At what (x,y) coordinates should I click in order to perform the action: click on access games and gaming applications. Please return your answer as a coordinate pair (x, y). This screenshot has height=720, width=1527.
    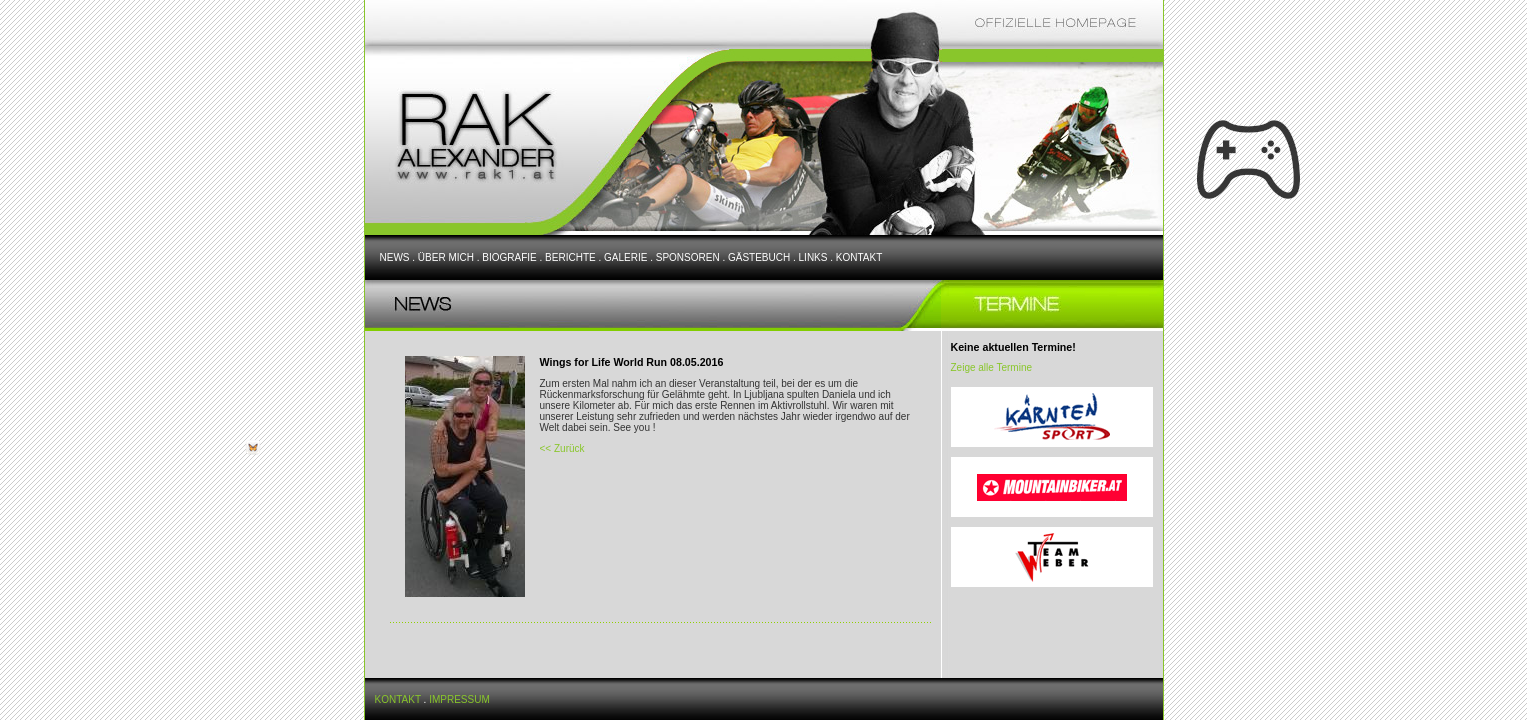
    Looking at the image, I should click on (1248, 159).